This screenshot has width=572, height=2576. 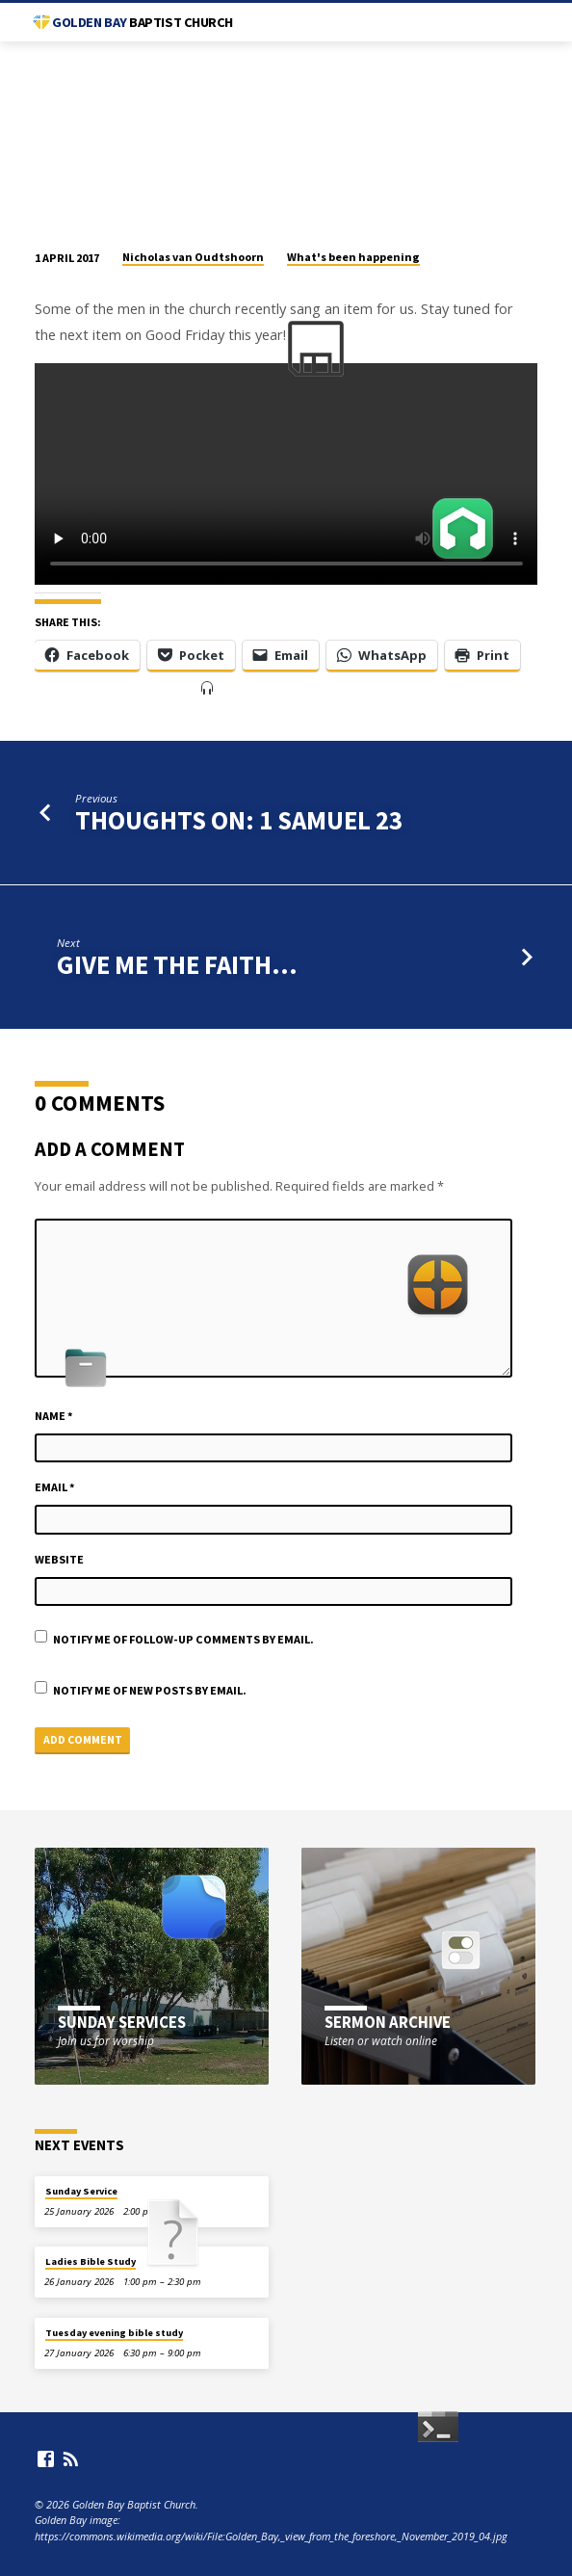 What do you see at coordinates (438, 2427) in the screenshot?
I see `open the terminal application` at bounding box center [438, 2427].